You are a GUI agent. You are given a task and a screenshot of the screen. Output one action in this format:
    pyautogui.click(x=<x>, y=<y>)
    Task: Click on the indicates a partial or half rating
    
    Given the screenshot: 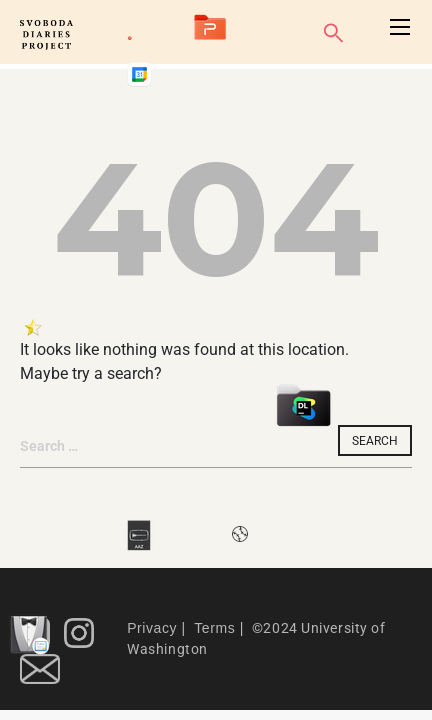 What is the action you would take?
    pyautogui.click(x=33, y=328)
    